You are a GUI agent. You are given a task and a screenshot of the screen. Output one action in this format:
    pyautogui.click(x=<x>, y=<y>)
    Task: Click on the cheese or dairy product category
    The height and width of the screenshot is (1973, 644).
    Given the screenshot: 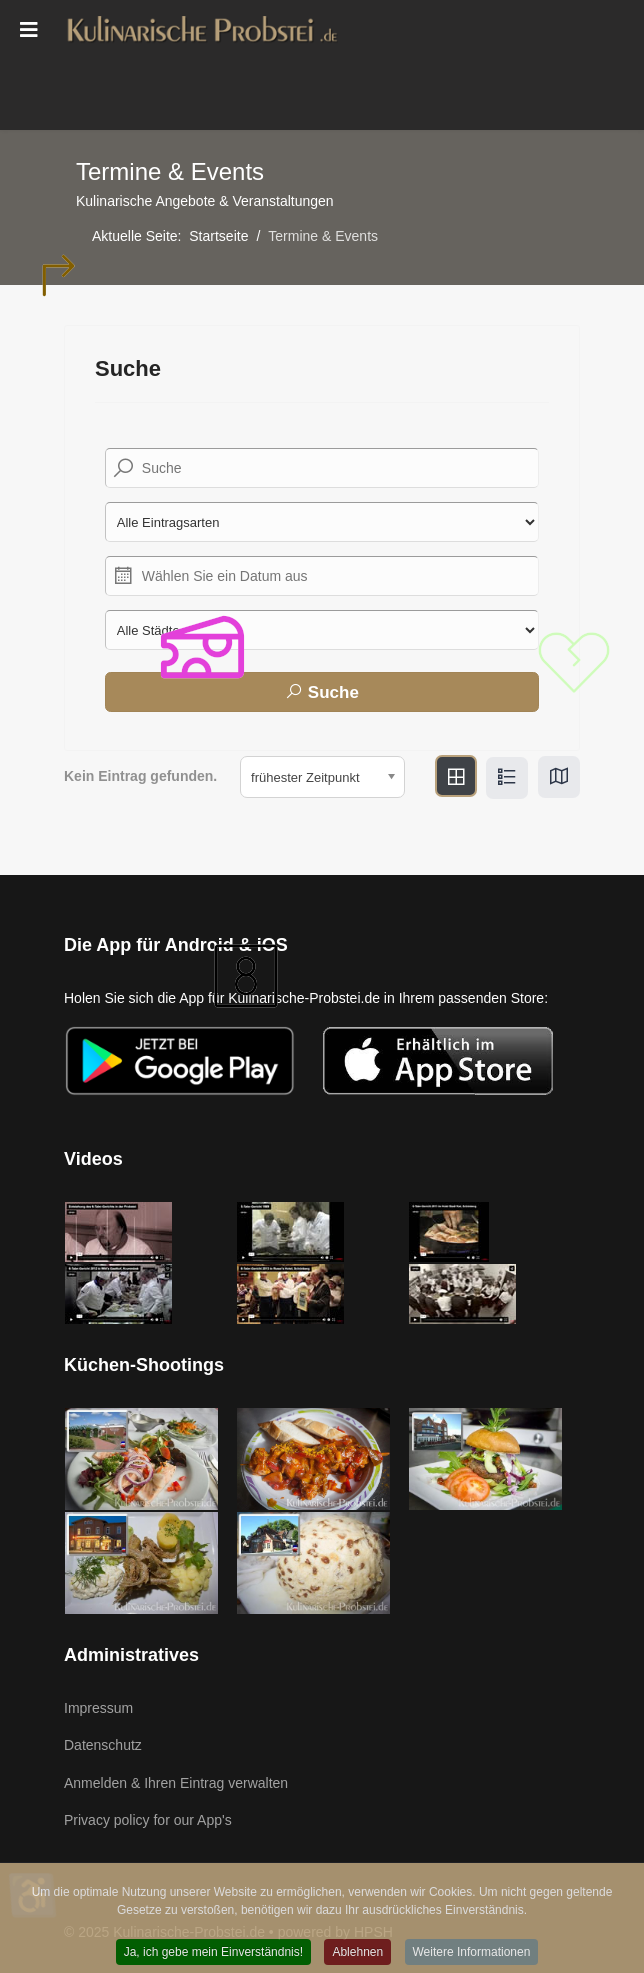 What is the action you would take?
    pyautogui.click(x=202, y=651)
    